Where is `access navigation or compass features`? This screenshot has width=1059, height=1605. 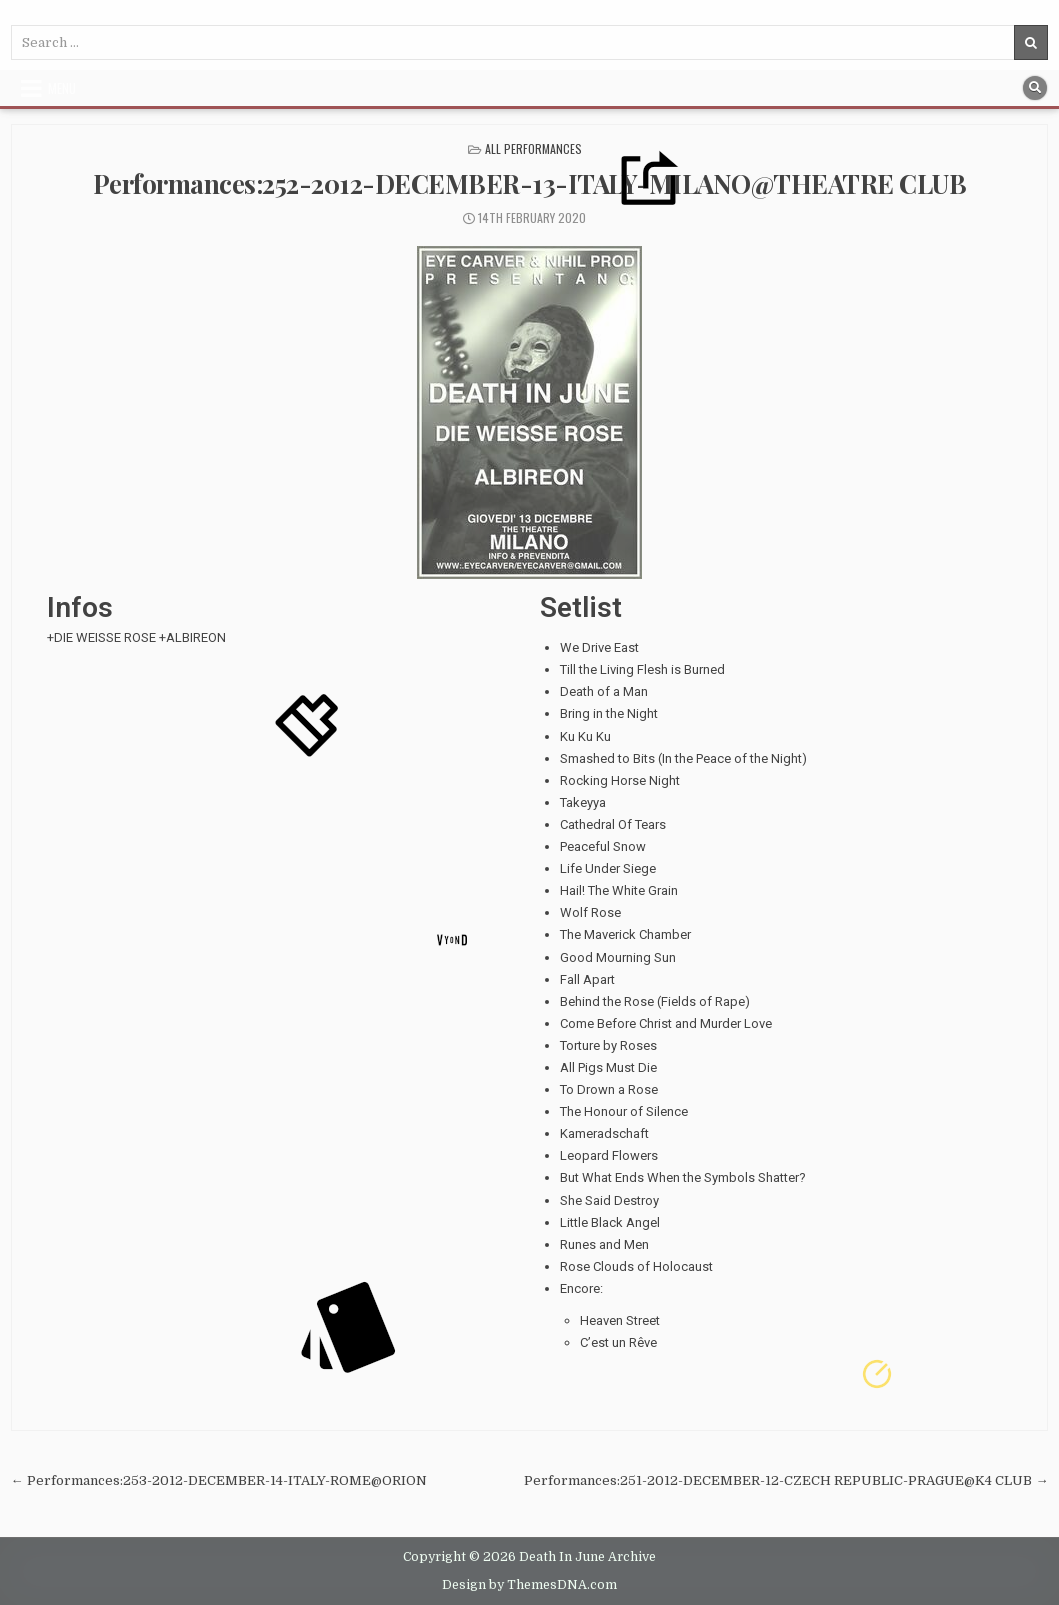 access navigation or compass features is located at coordinates (877, 1374).